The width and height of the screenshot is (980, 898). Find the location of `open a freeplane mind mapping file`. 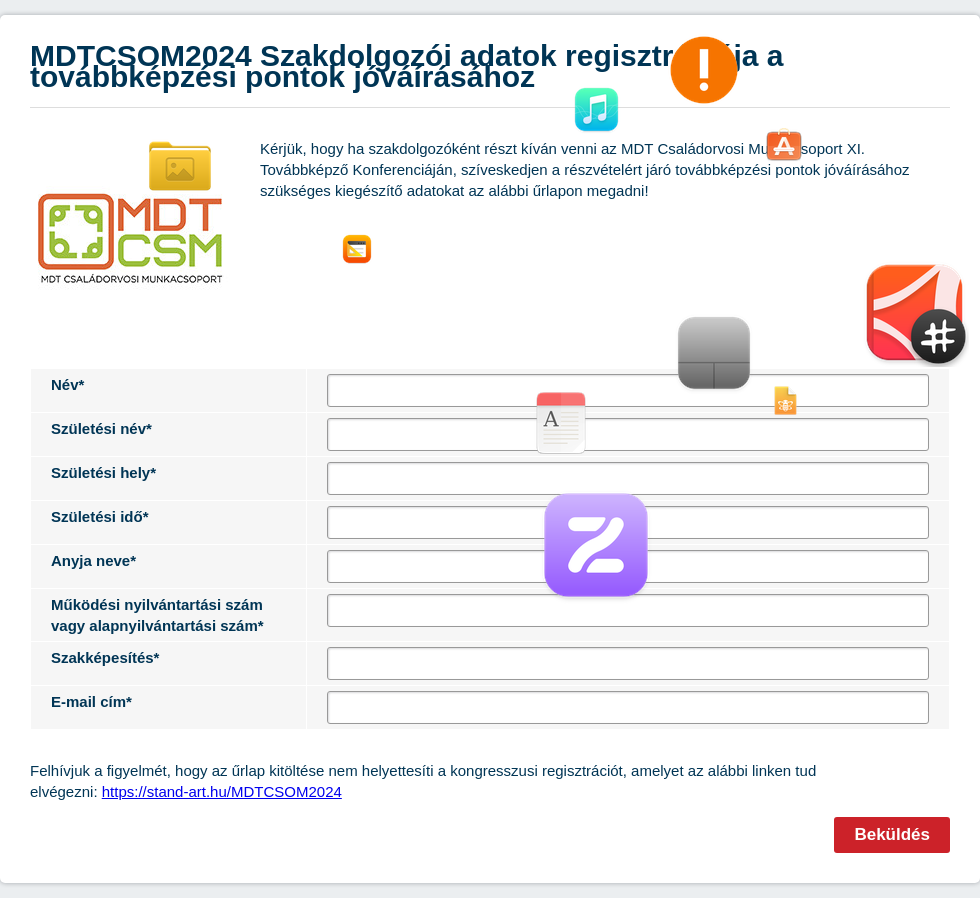

open a freeplane mind mapping file is located at coordinates (785, 400).